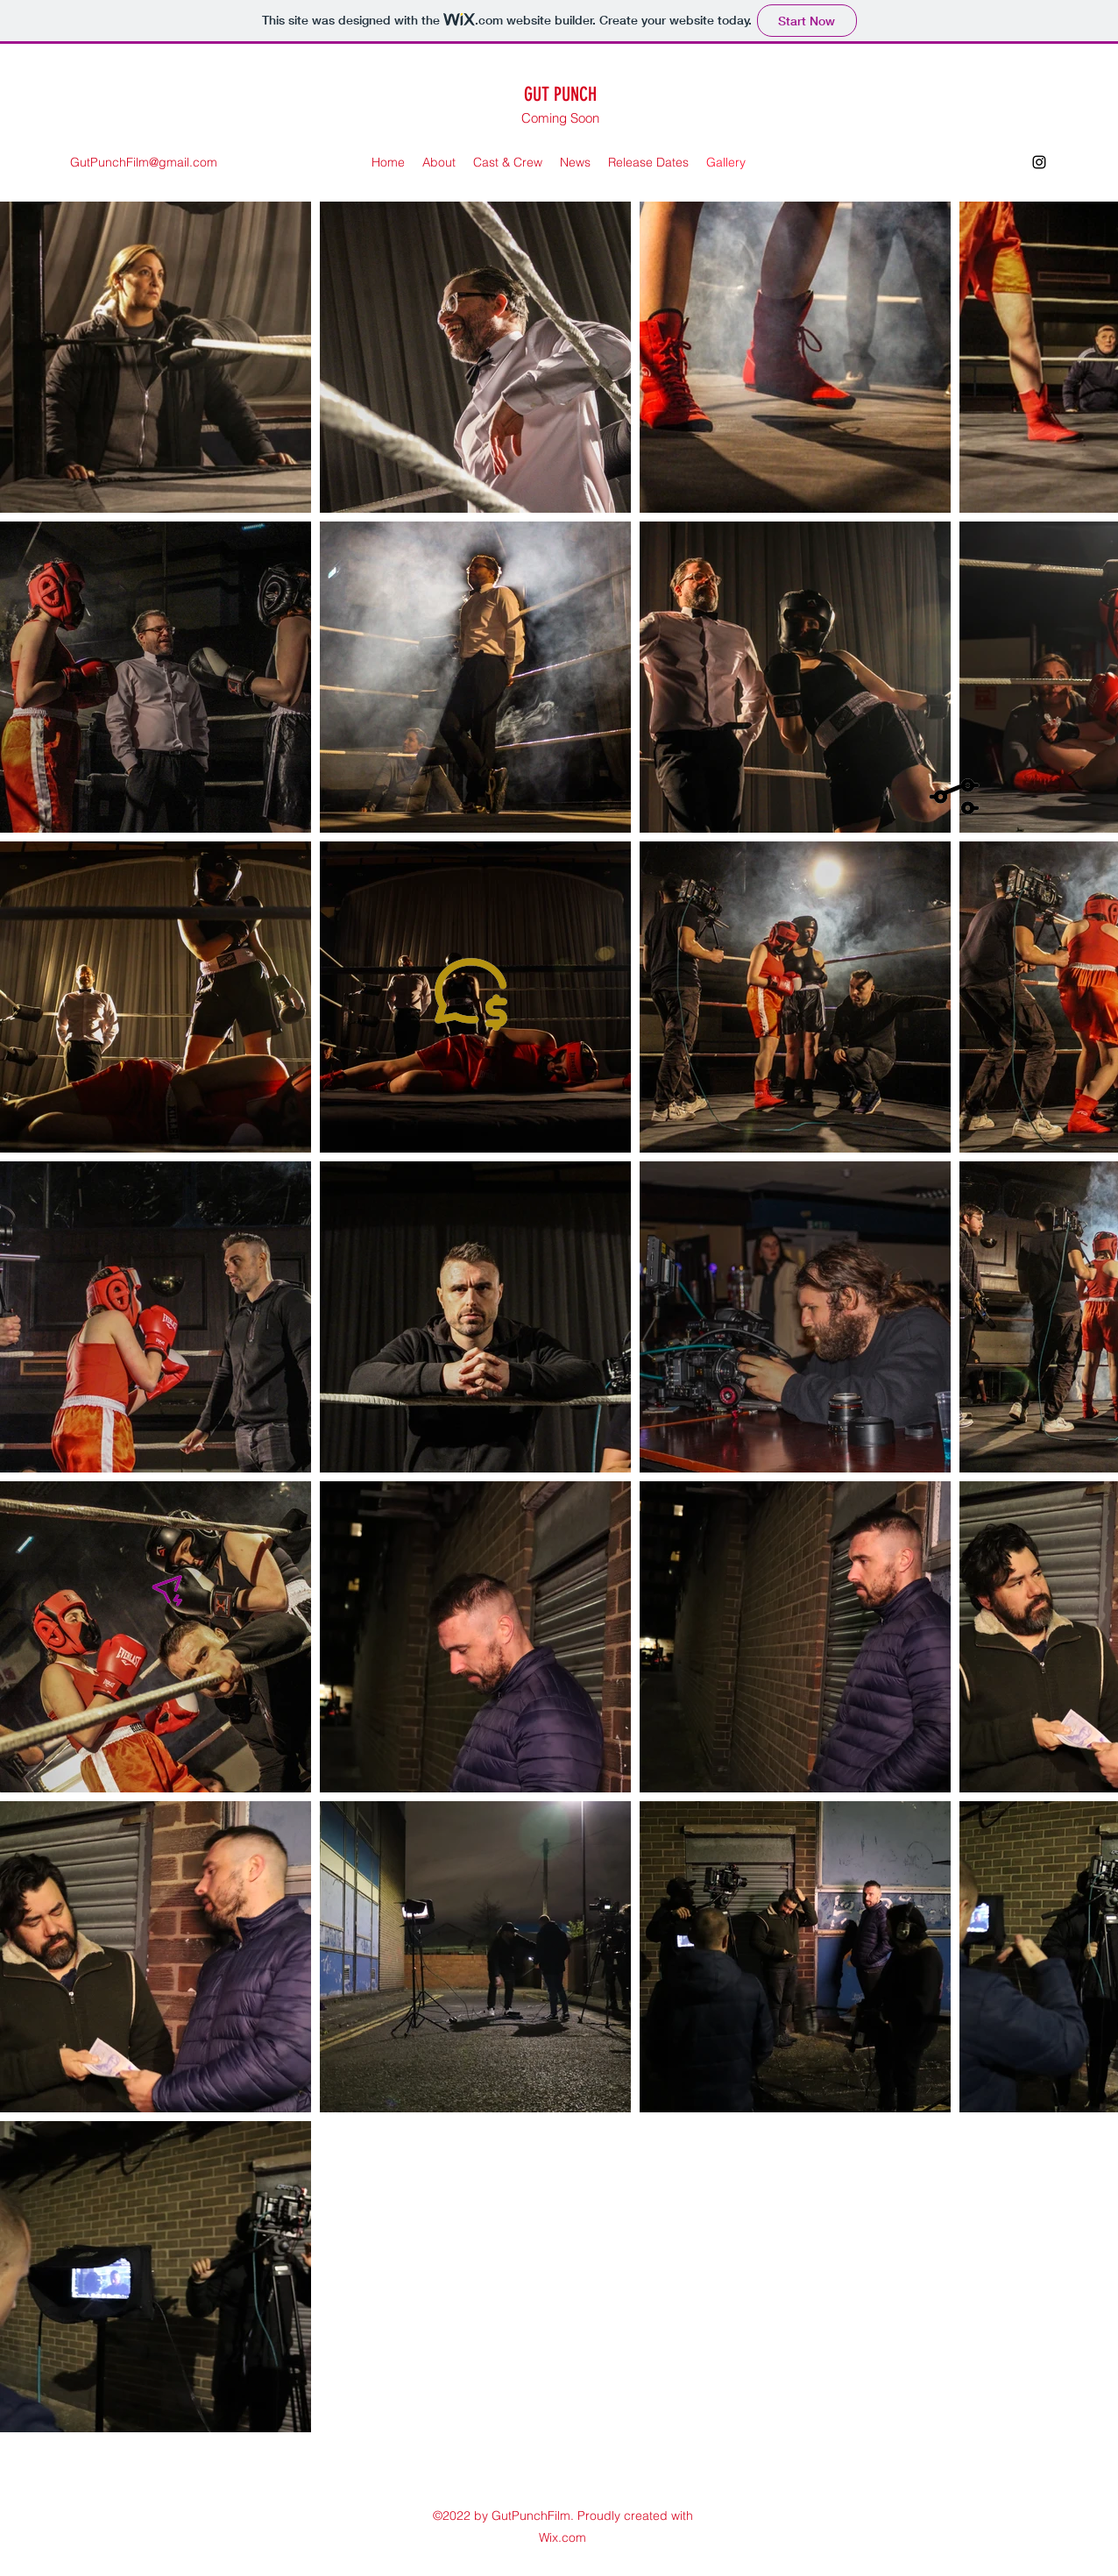 Image resolution: width=1118 pixels, height=2576 pixels. I want to click on quick location access or rapid positioning, so click(167, 1590).